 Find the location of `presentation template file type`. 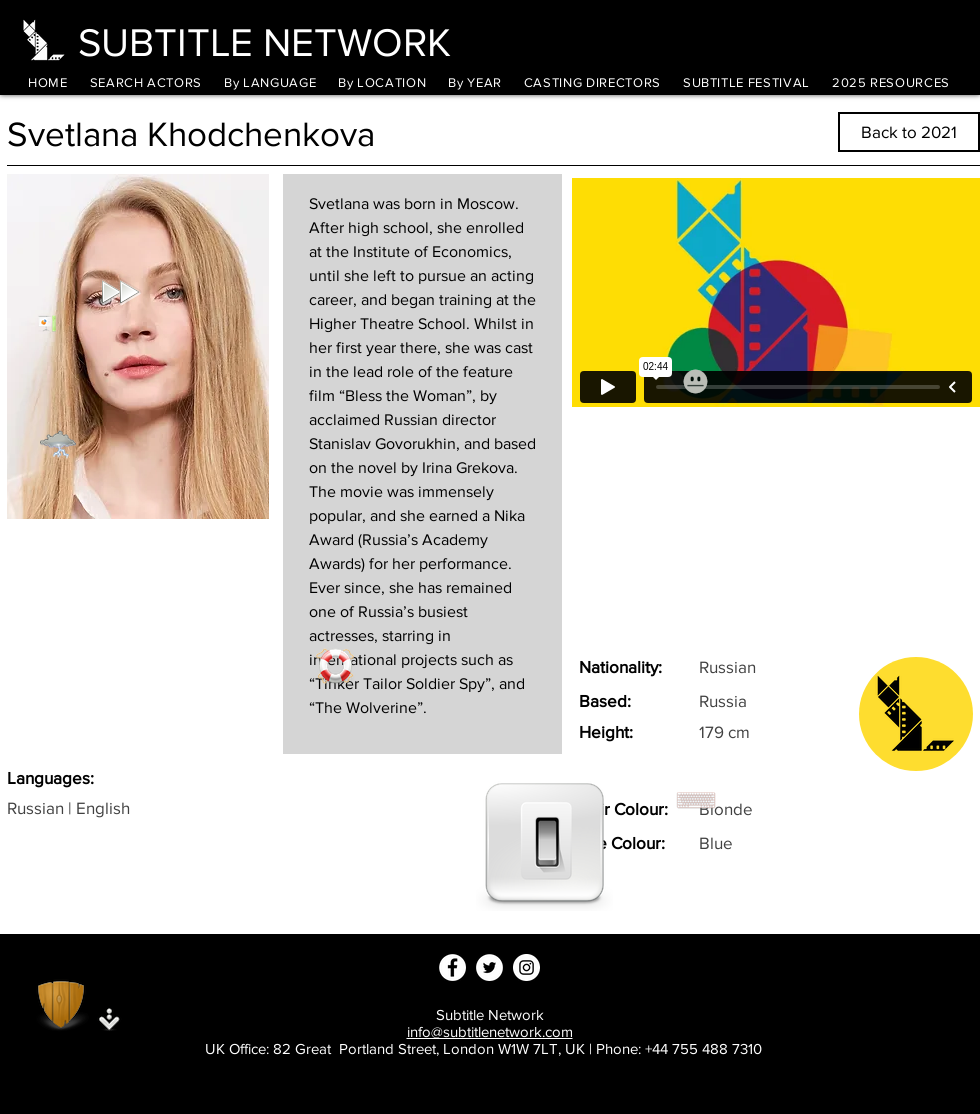

presentation template file type is located at coordinates (47, 323).